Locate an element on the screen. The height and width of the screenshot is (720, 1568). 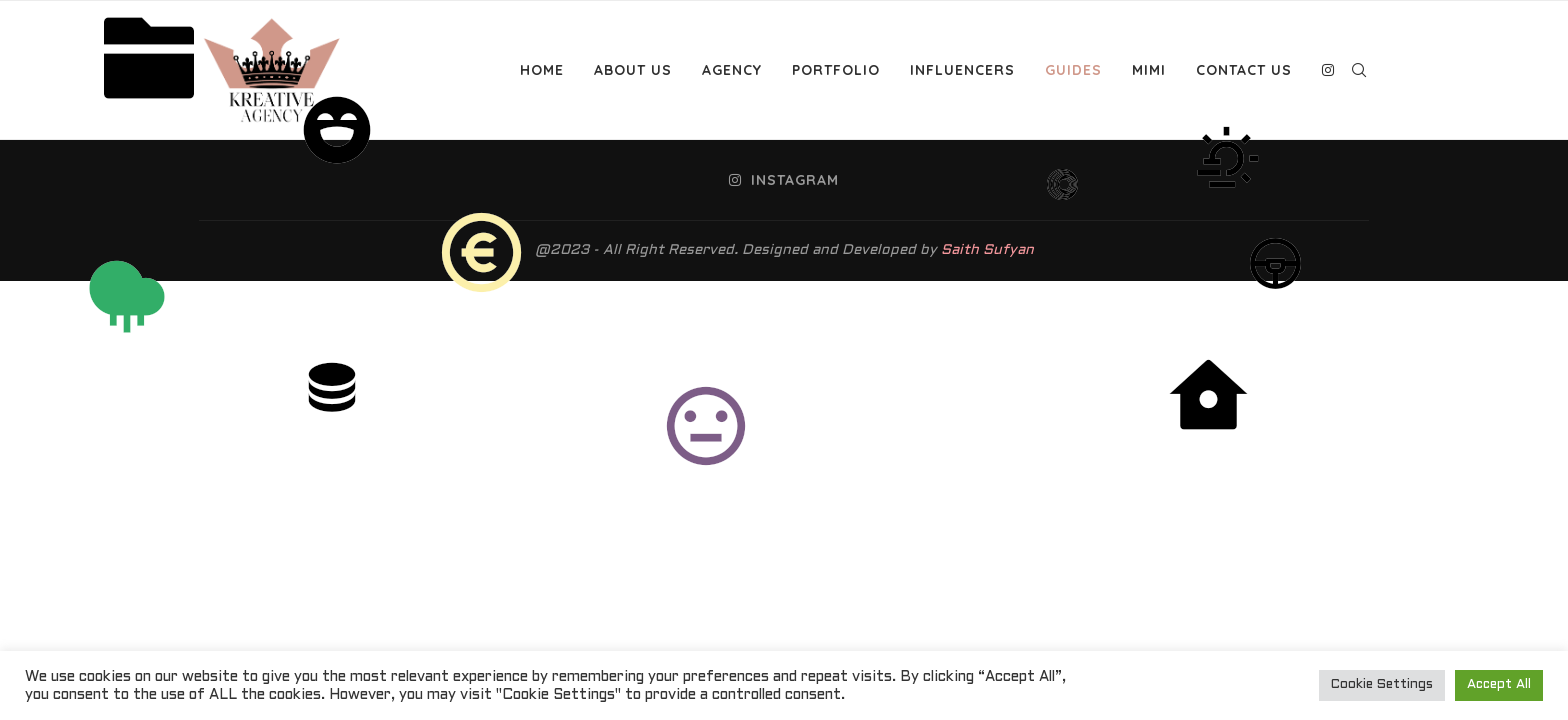
indicates foggy or hazy weather conditions is located at coordinates (1226, 158).